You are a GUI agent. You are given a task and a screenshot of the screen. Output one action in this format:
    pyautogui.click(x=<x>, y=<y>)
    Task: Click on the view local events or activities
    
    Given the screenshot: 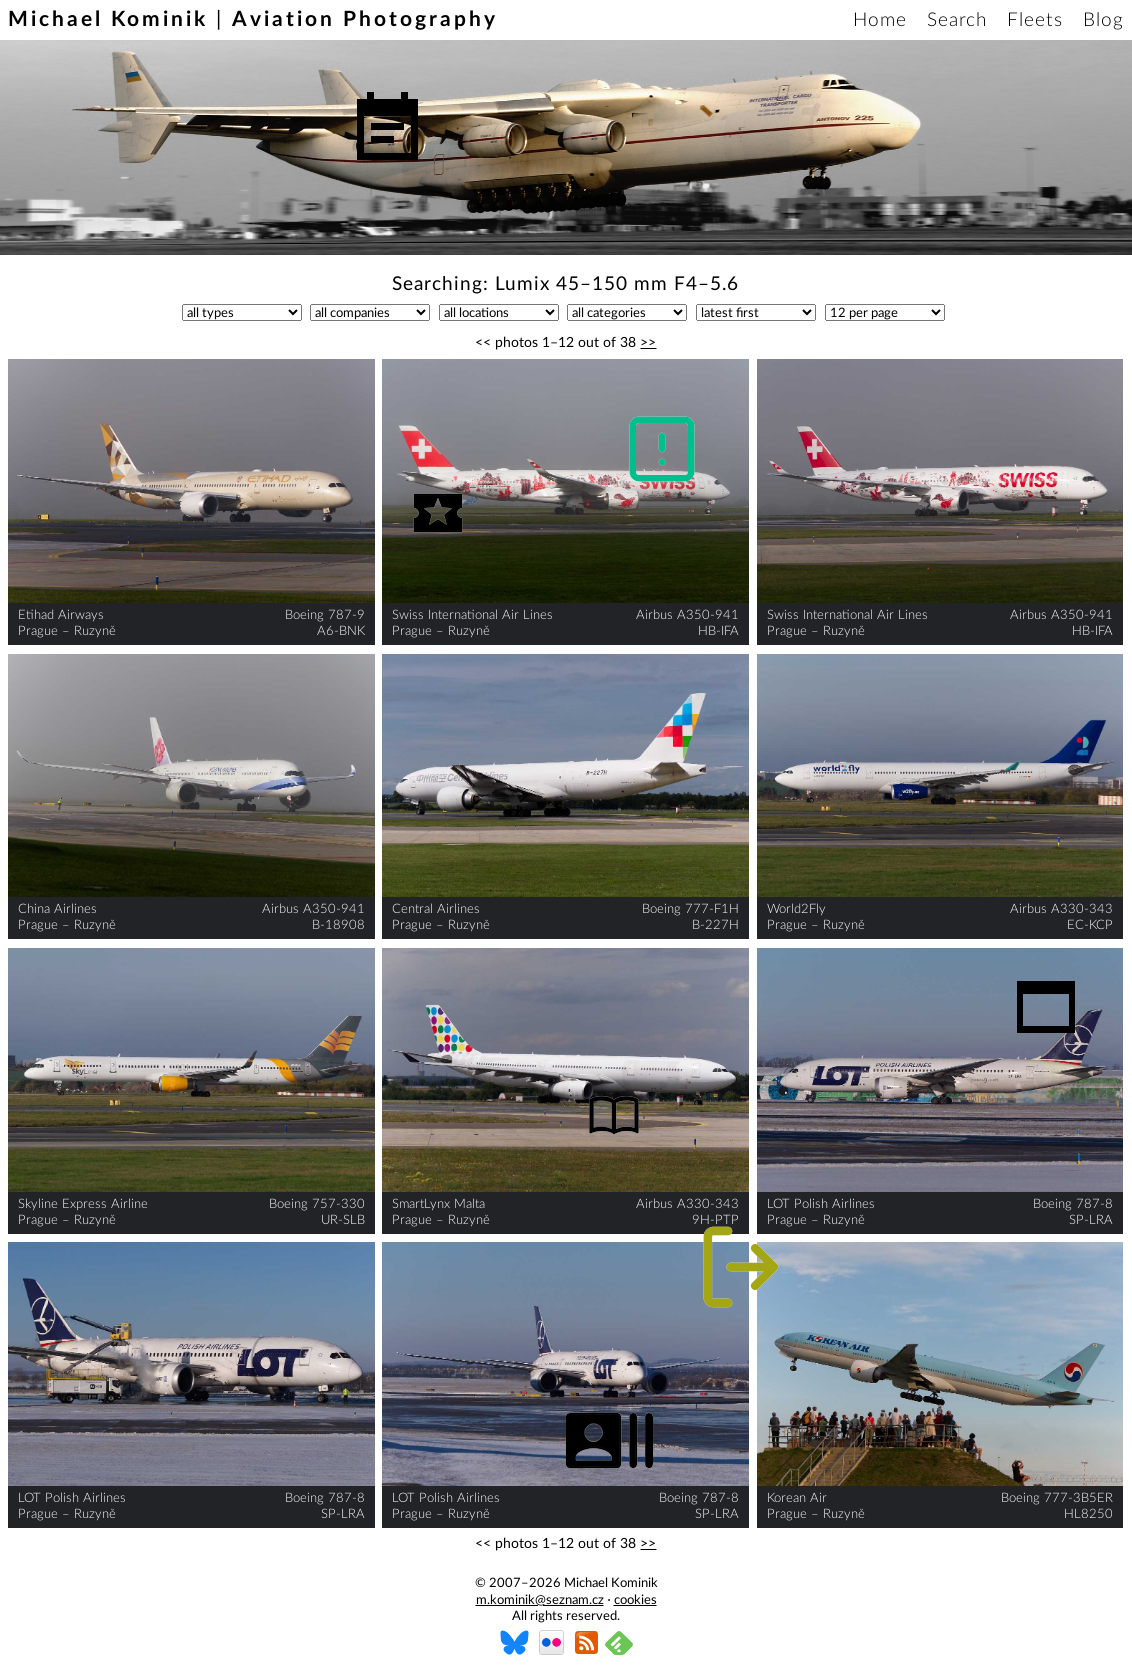 What is the action you would take?
    pyautogui.click(x=438, y=513)
    